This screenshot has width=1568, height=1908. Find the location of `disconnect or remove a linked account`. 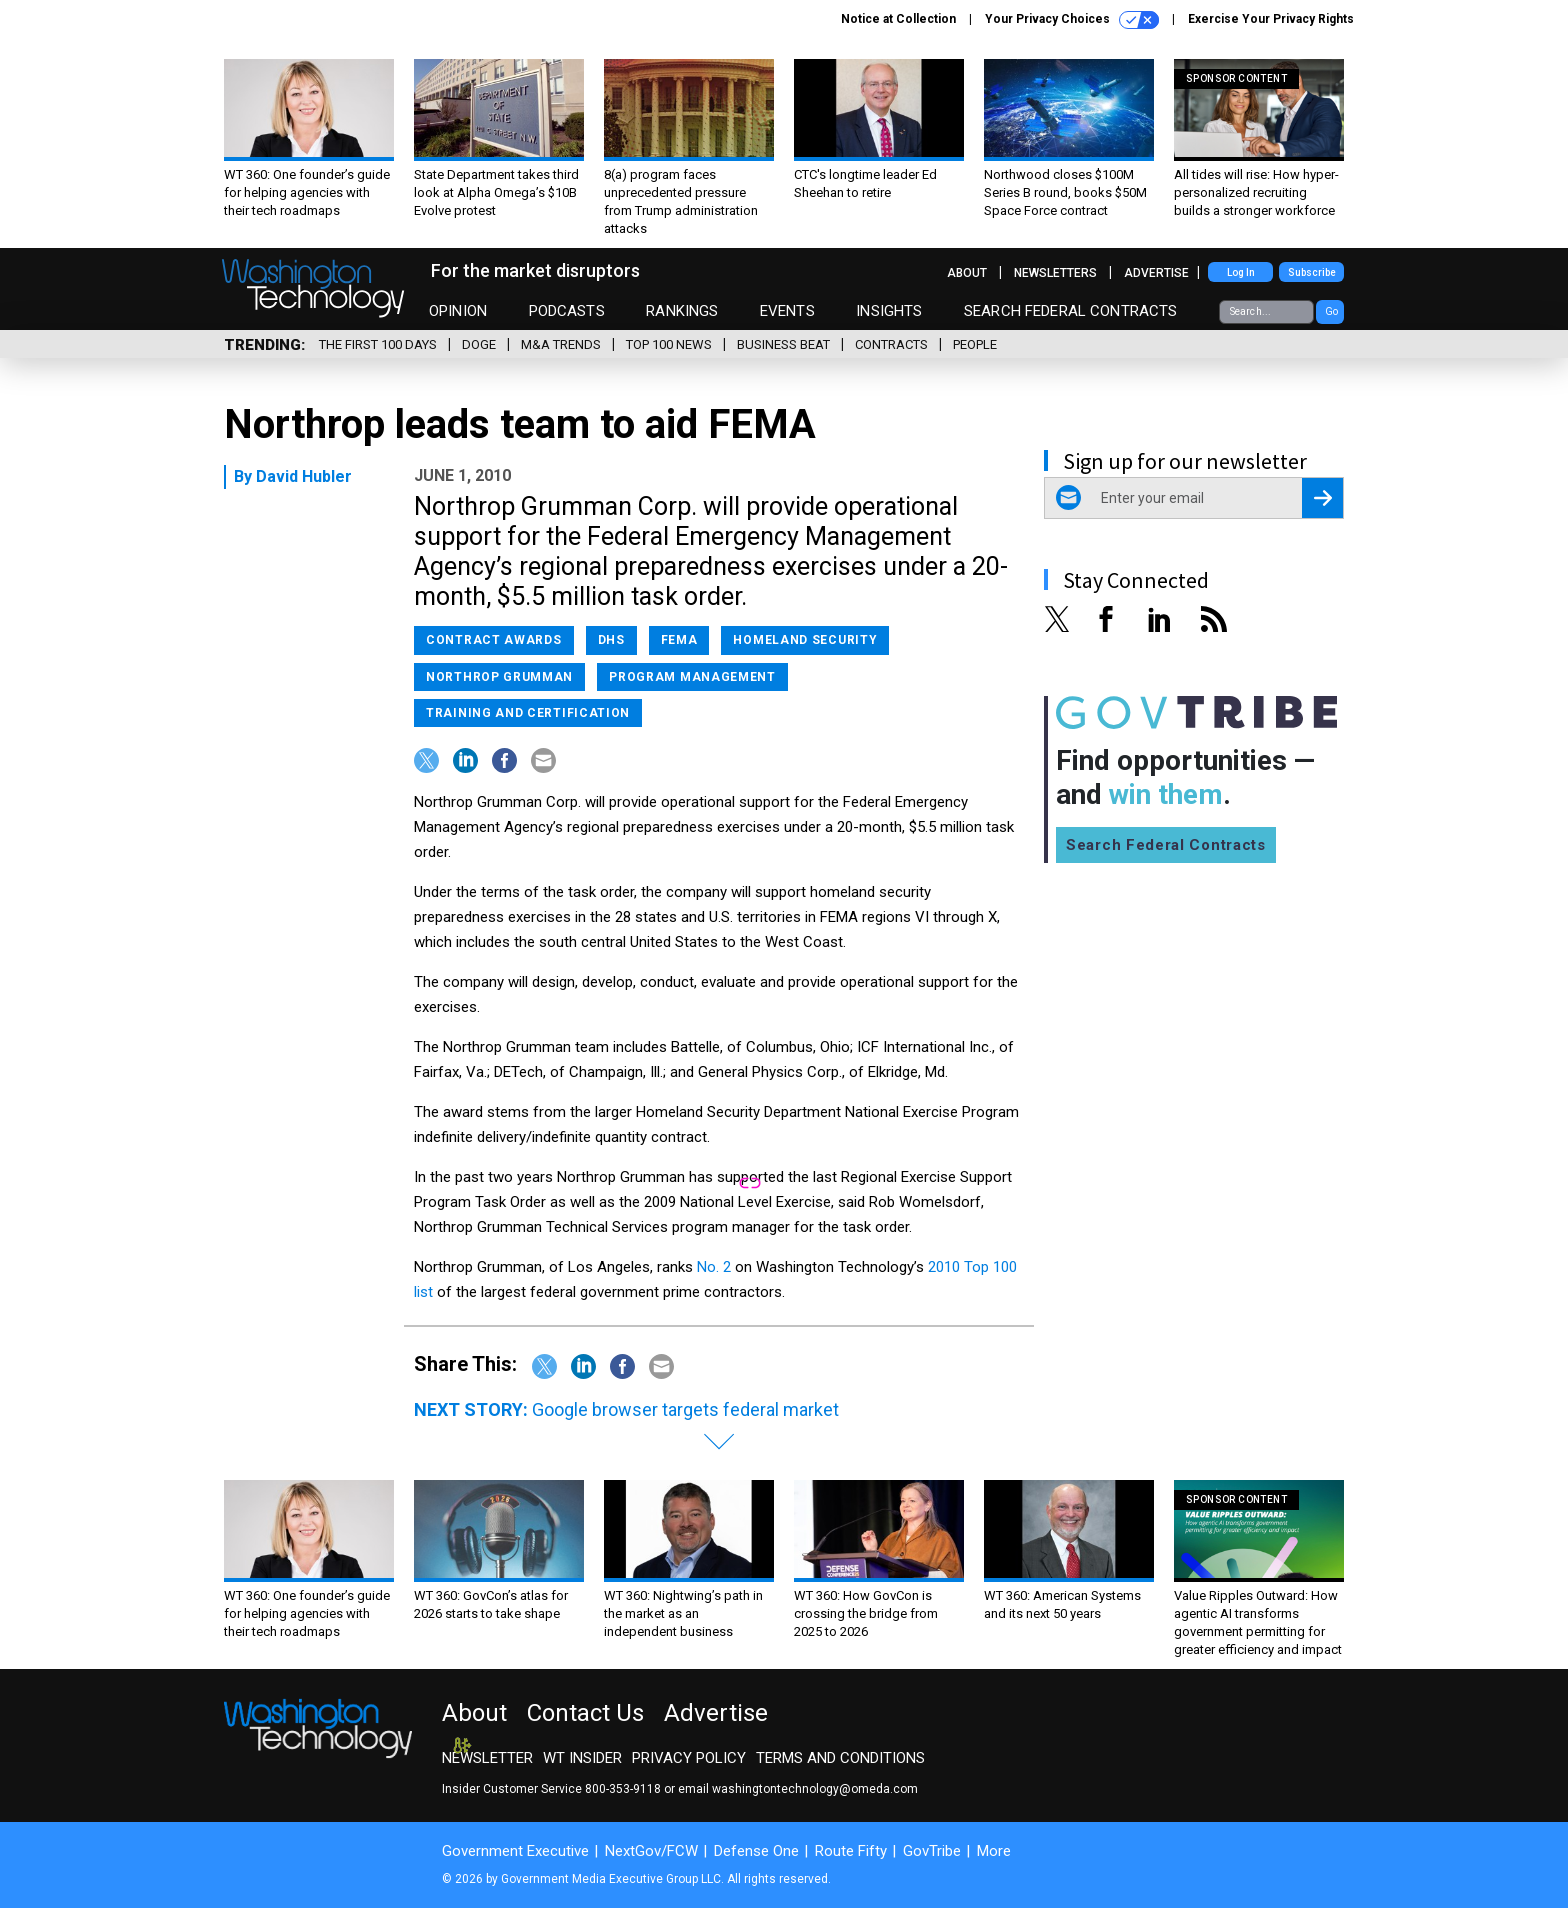

disconnect or remove a linked account is located at coordinates (750, 1183).